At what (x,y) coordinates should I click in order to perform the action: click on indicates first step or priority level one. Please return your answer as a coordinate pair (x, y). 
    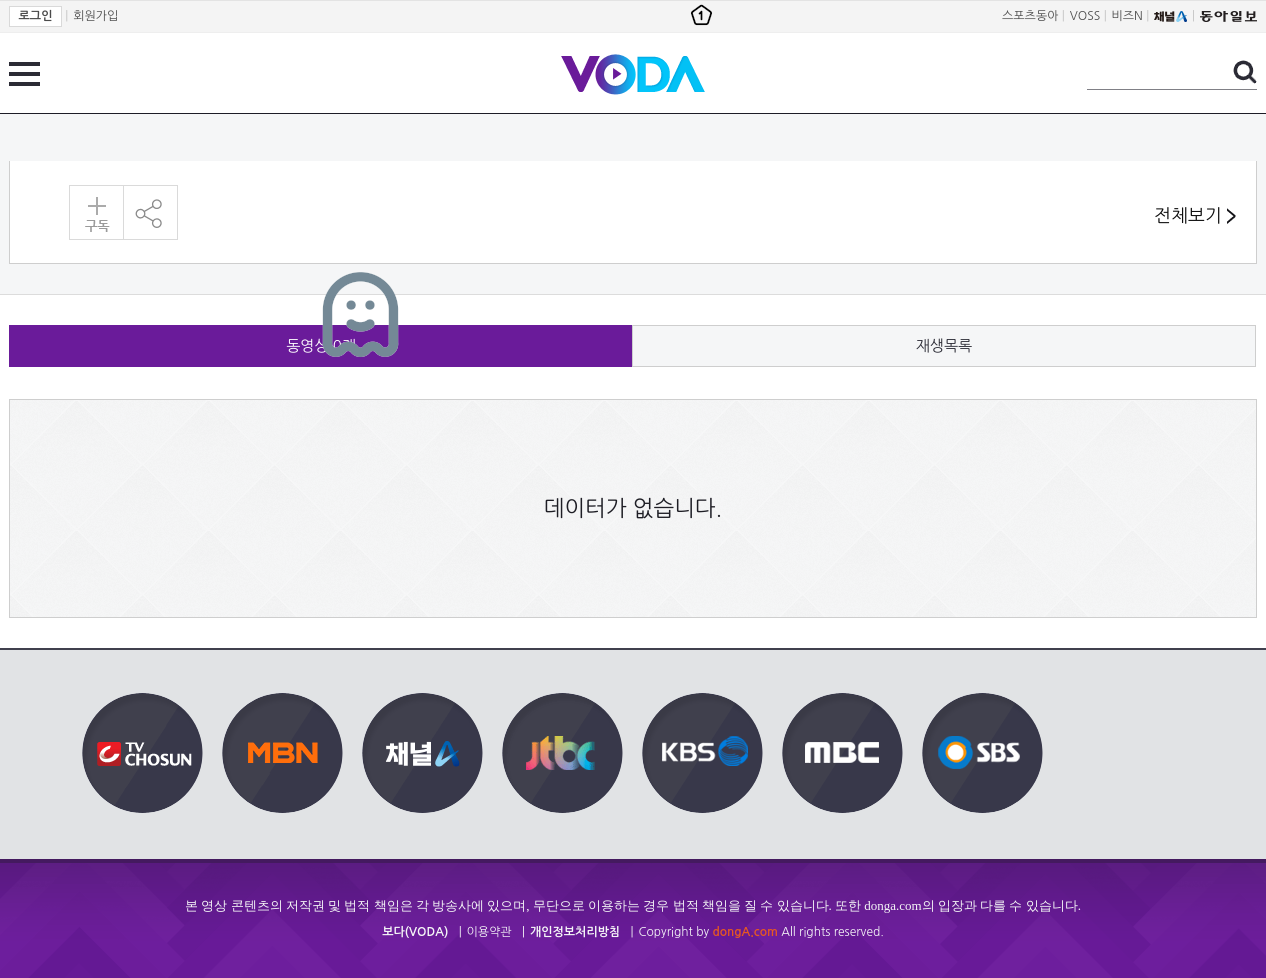
    Looking at the image, I should click on (701, 15).